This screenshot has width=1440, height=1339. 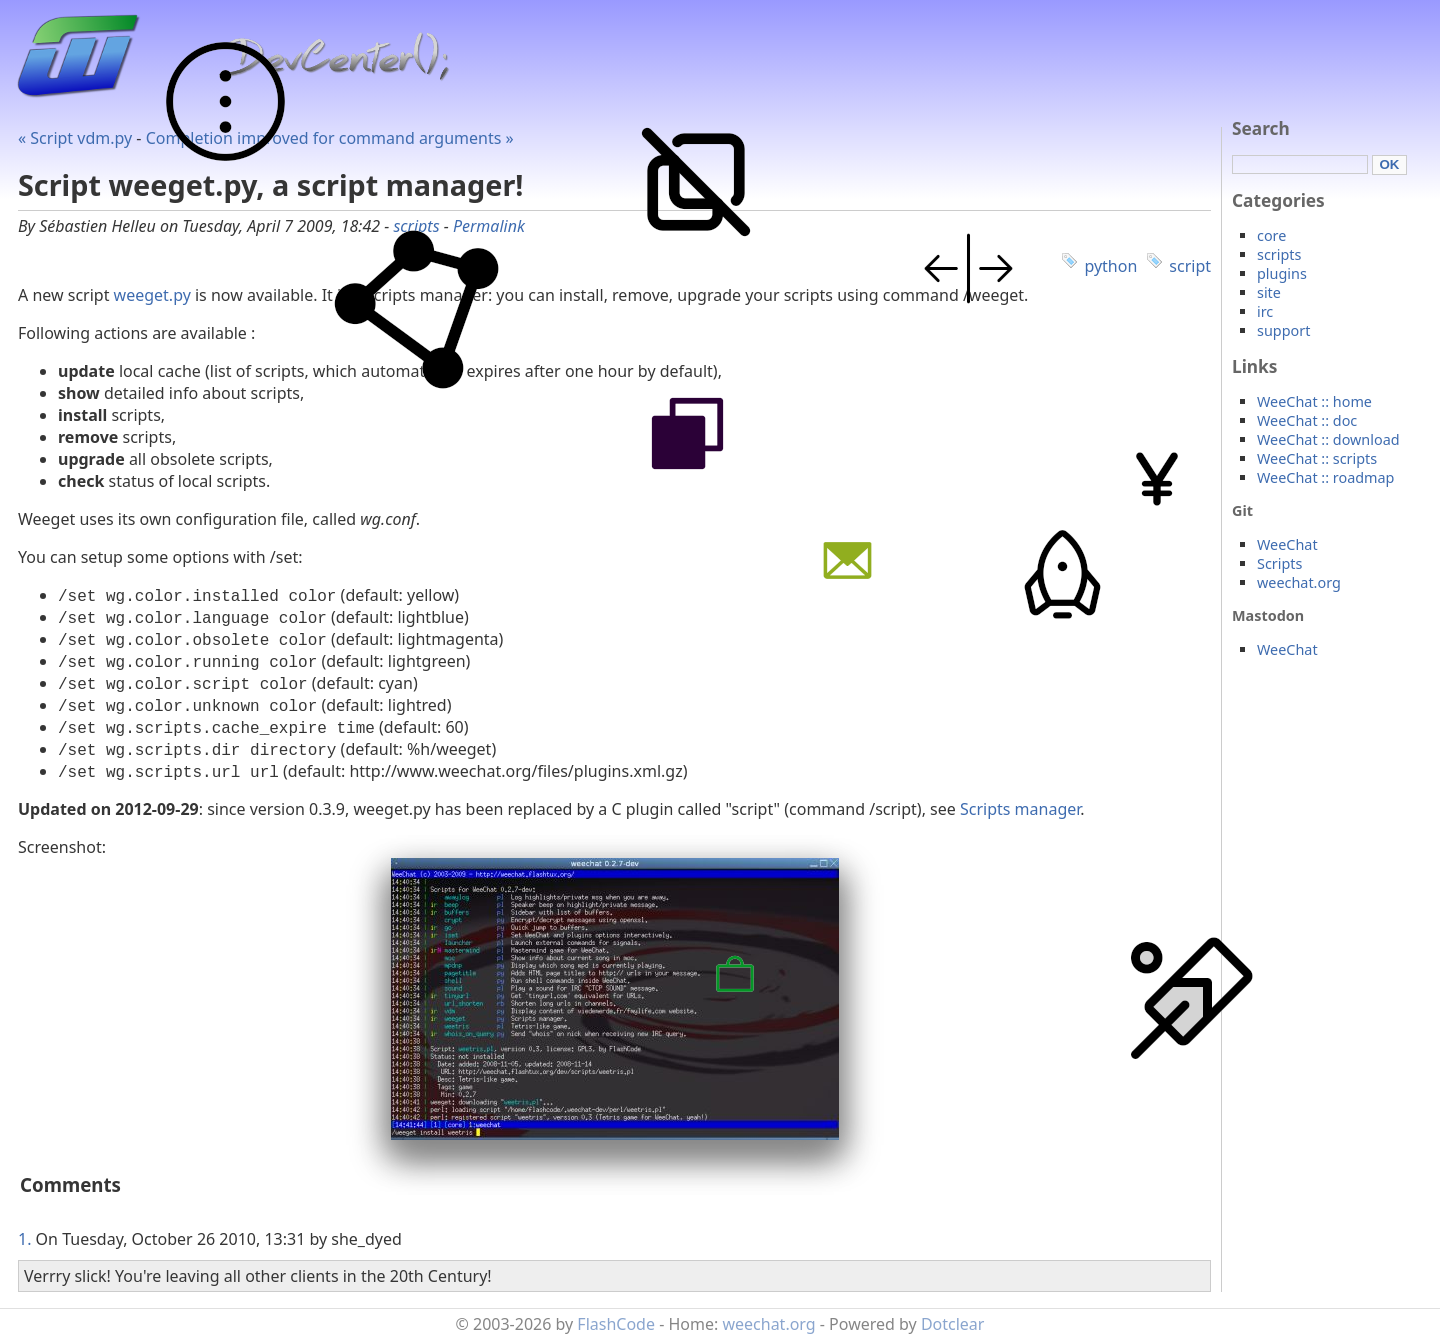 What do you see at coordinates (696, 182) in the screenshot?
I see `disable layer view` at bounding box center [696, 182].